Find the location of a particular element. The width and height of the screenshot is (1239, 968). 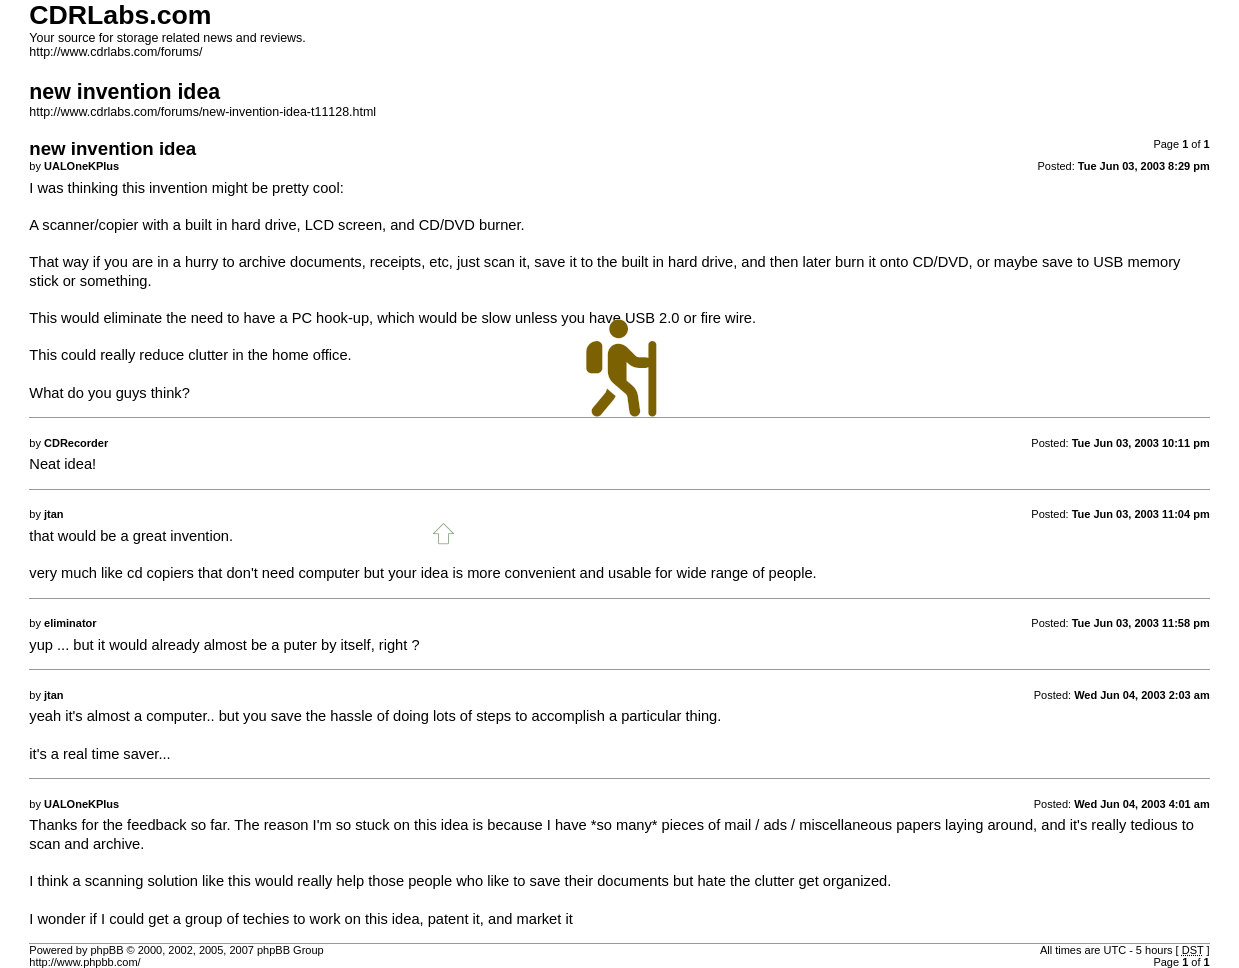

explore hiking trails nearby is located at coordinates (624, 368).